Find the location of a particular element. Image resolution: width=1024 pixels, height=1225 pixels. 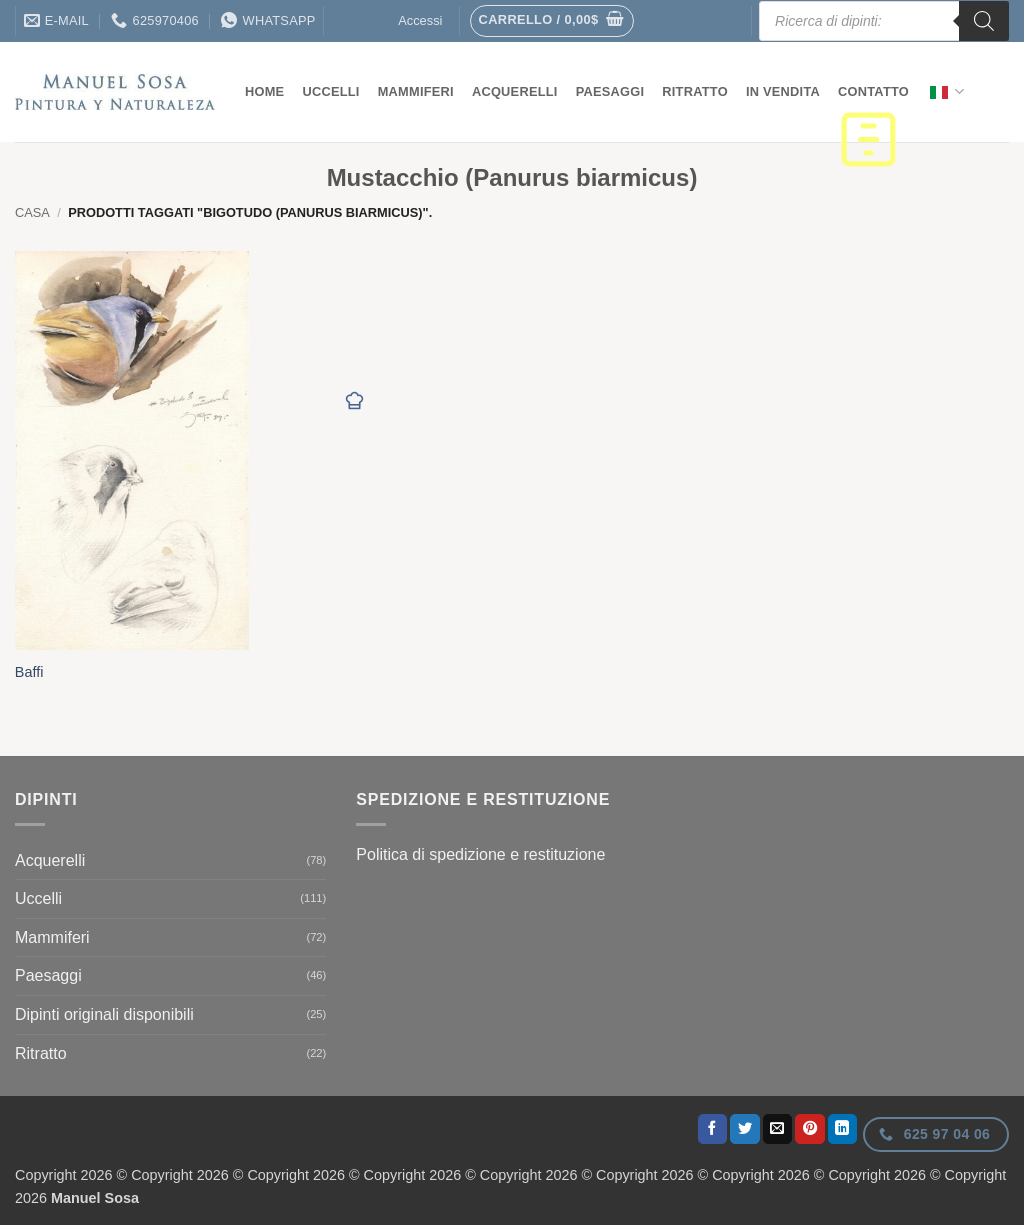

access cooking or recipe features is located at coordinates (354, 400).